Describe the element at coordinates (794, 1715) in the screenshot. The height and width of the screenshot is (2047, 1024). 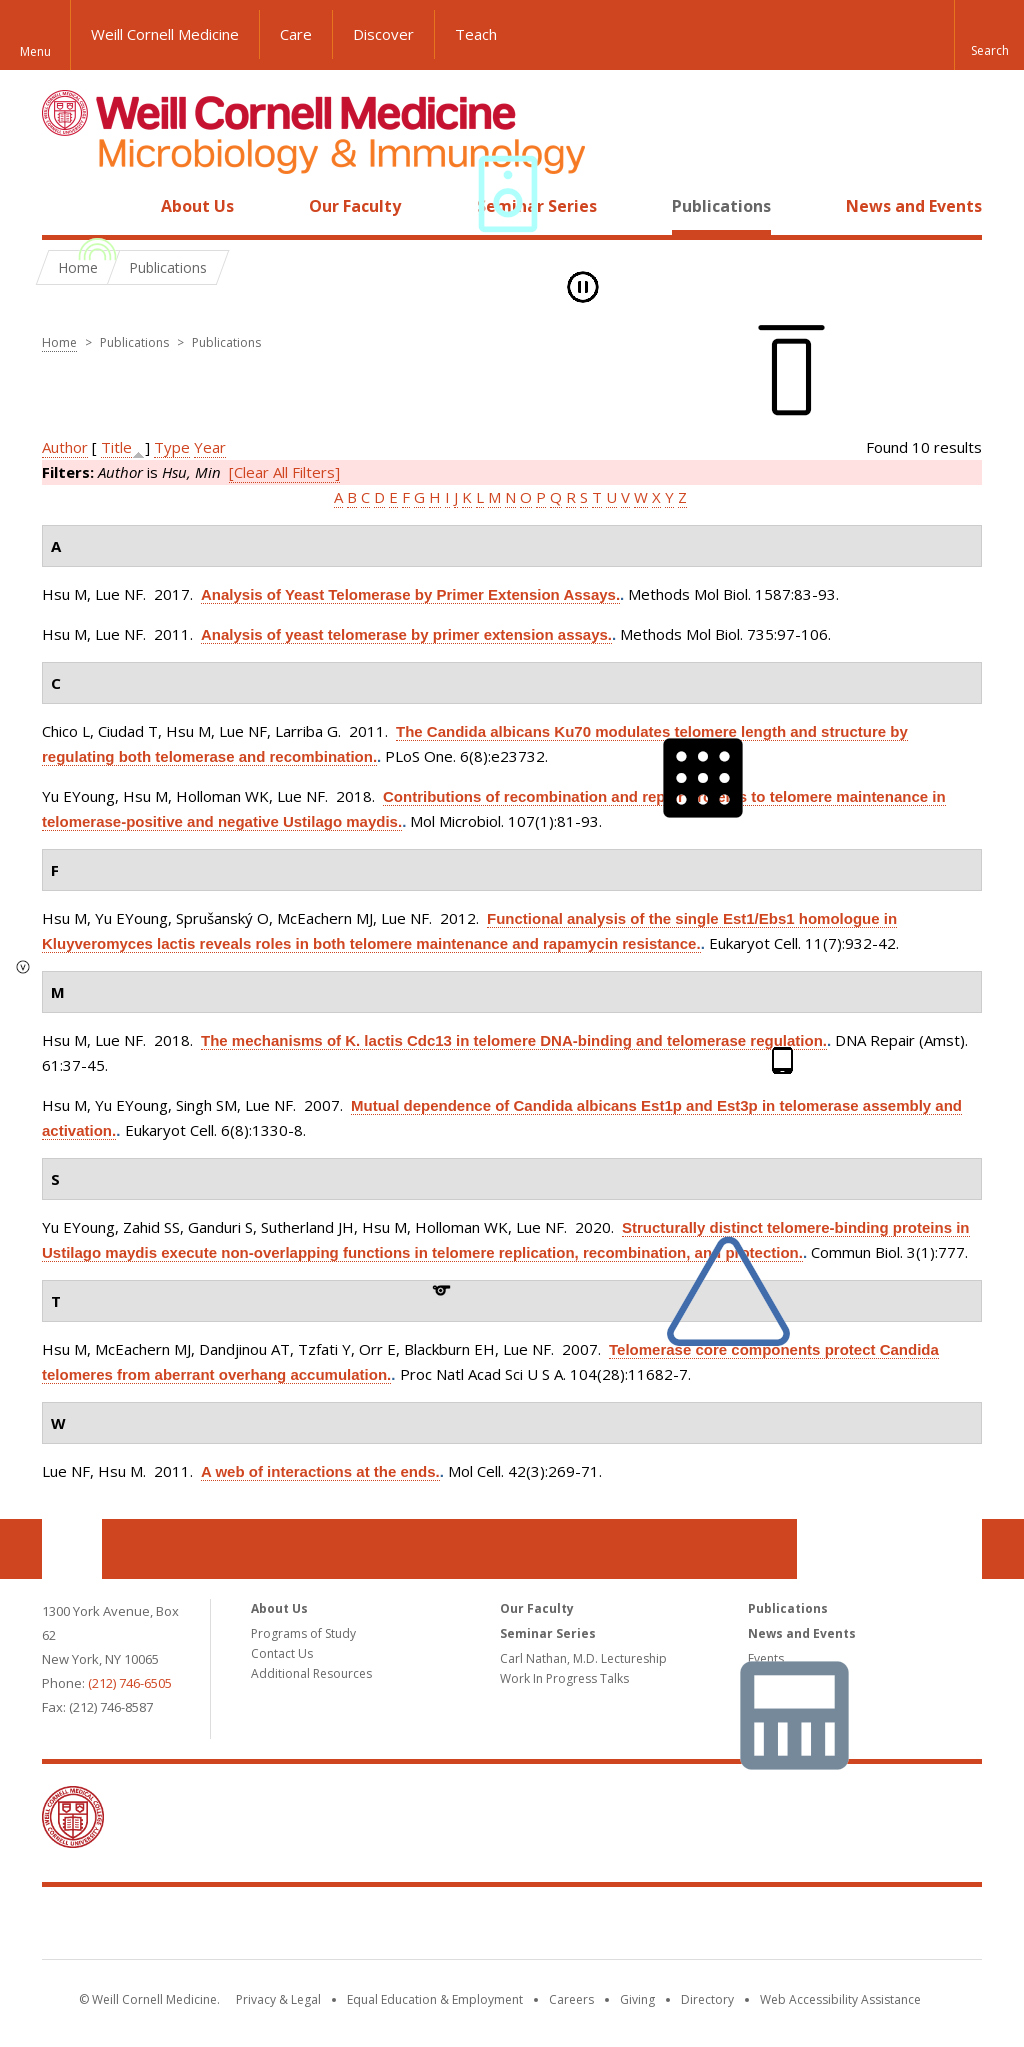
I see `toggle bottom panel visibility` at that location.